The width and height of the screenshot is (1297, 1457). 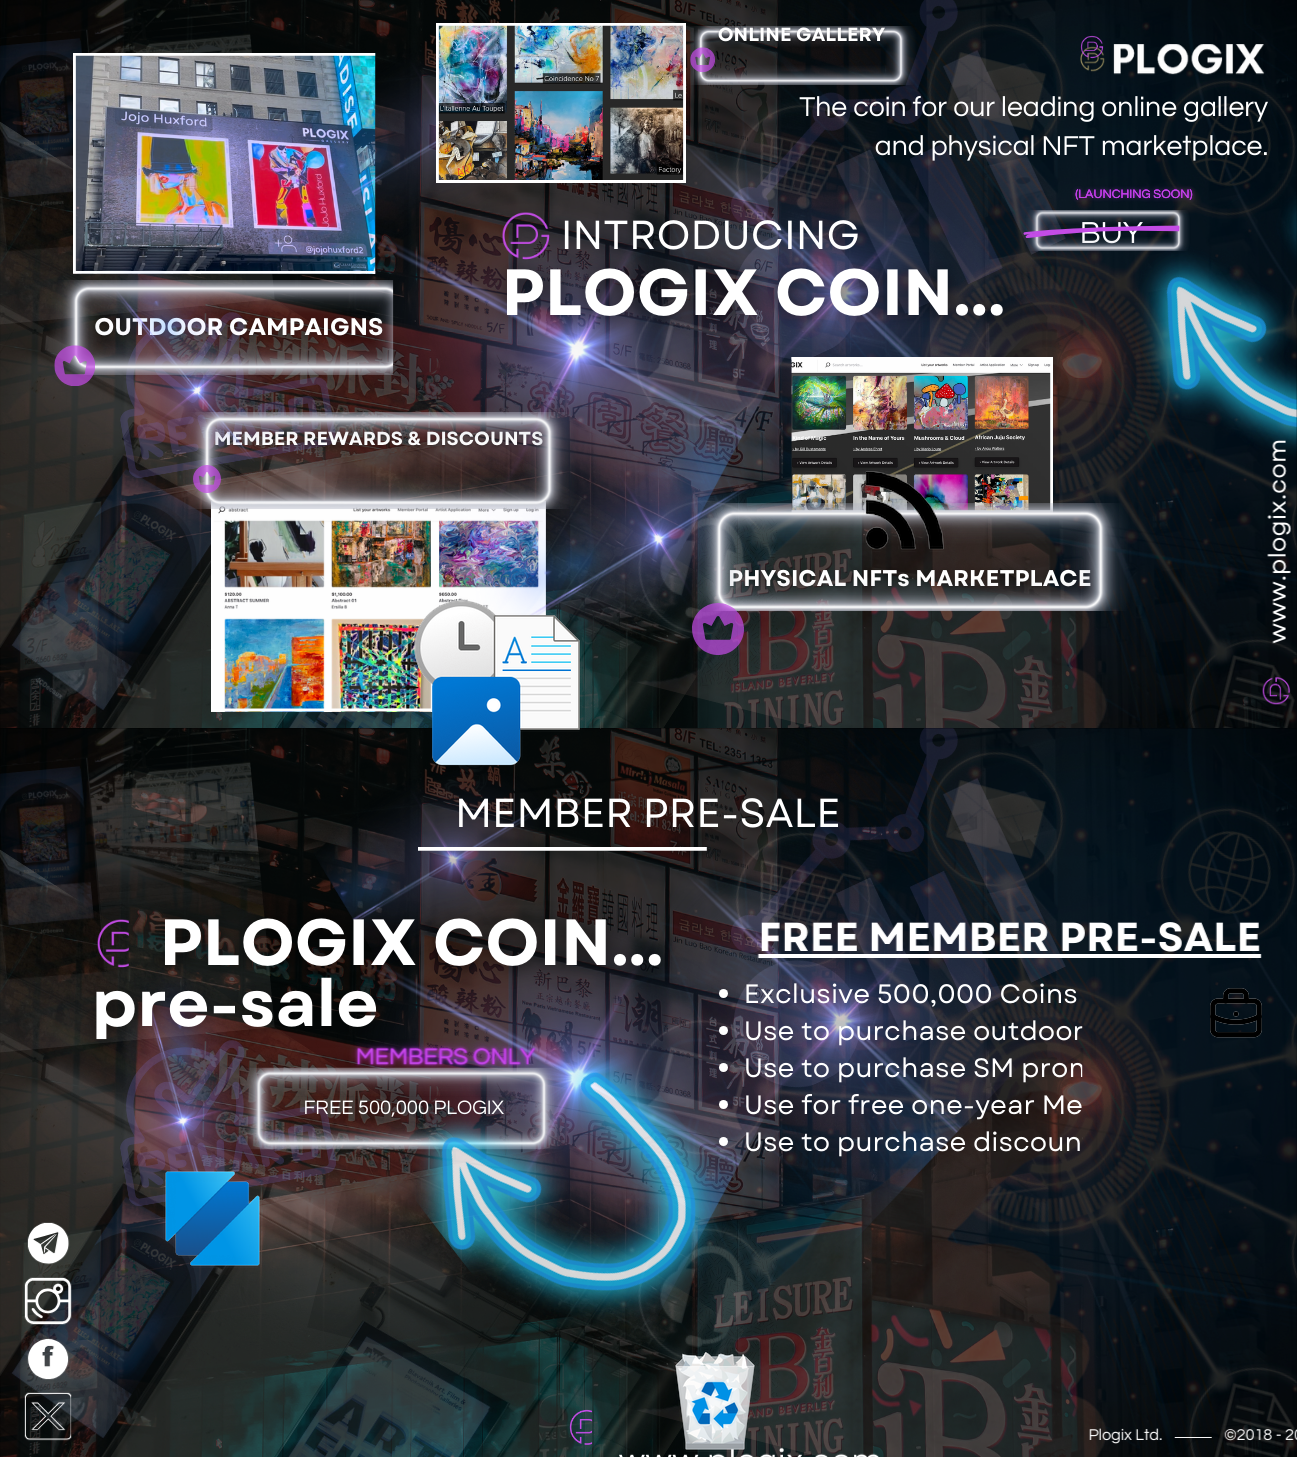 I want to click on open internal company application, so click(x=212, y=1218).